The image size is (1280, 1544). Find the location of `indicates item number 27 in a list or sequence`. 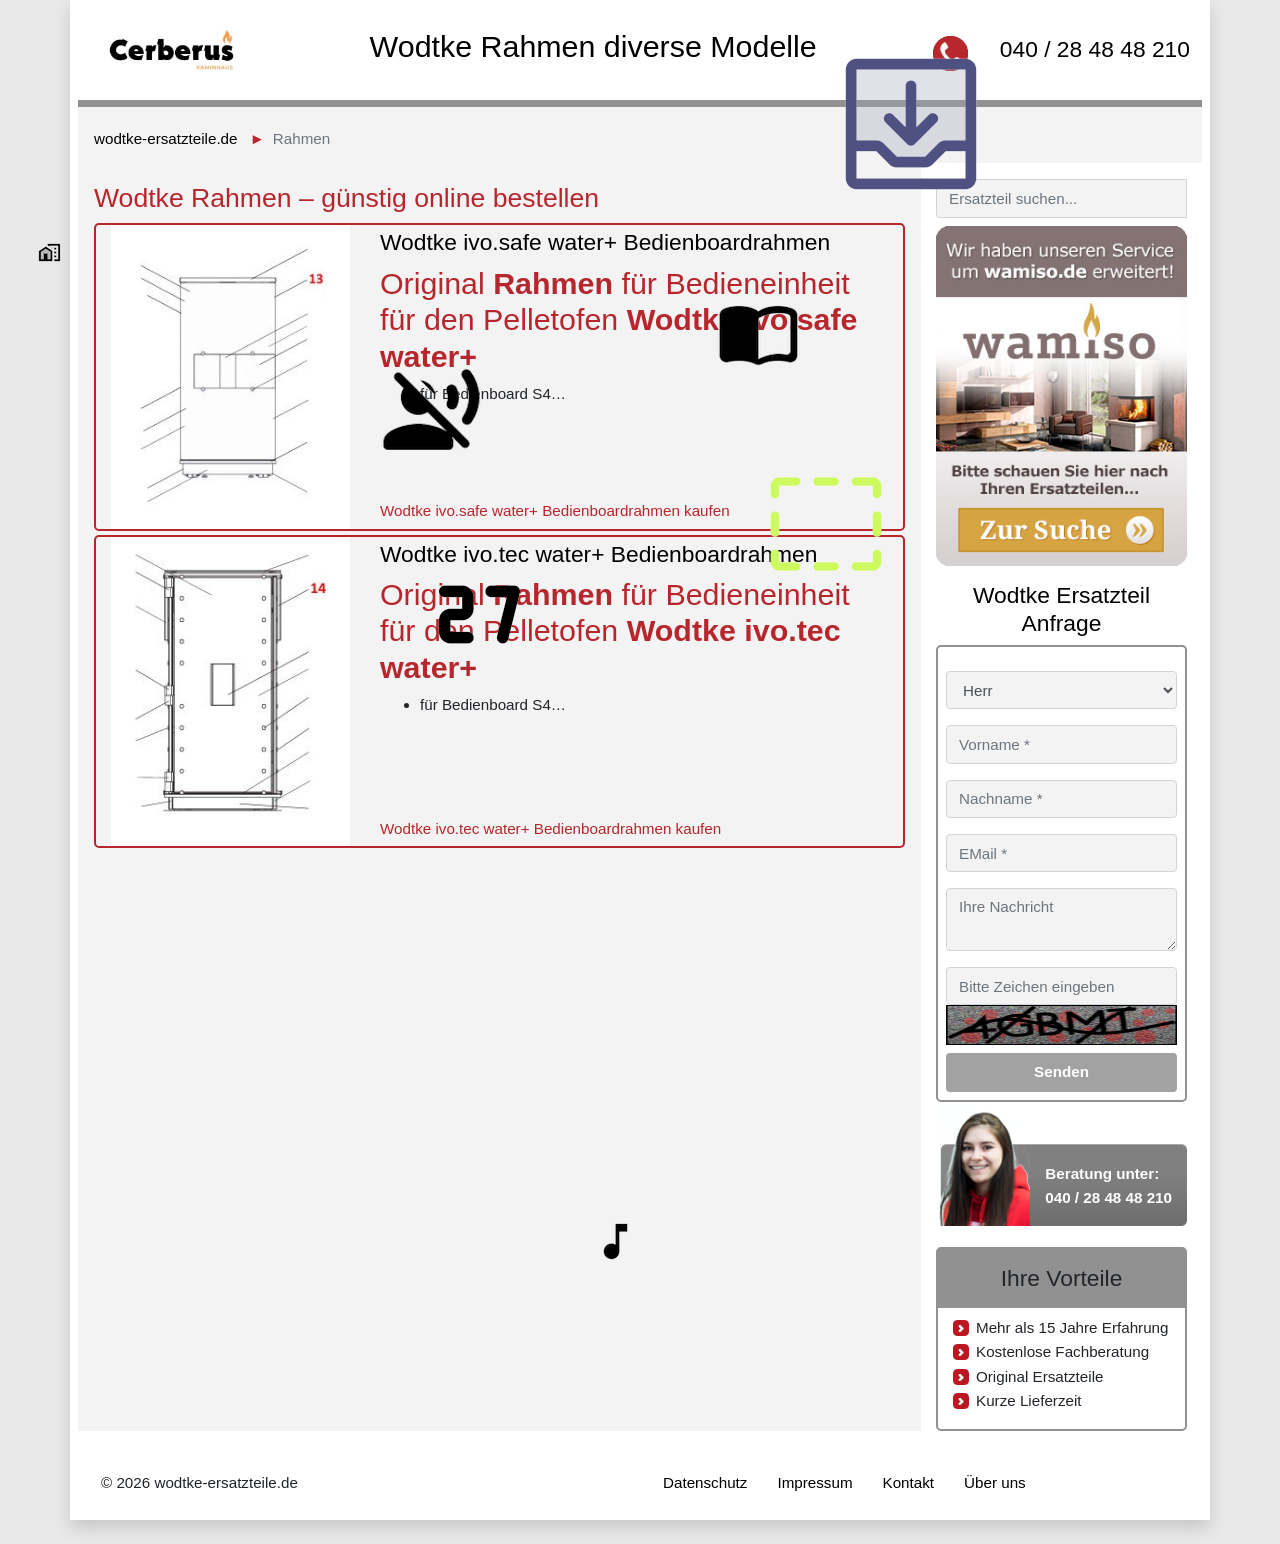

indicates item number 27 in a list or sequence is located at coordinates (479, 614).